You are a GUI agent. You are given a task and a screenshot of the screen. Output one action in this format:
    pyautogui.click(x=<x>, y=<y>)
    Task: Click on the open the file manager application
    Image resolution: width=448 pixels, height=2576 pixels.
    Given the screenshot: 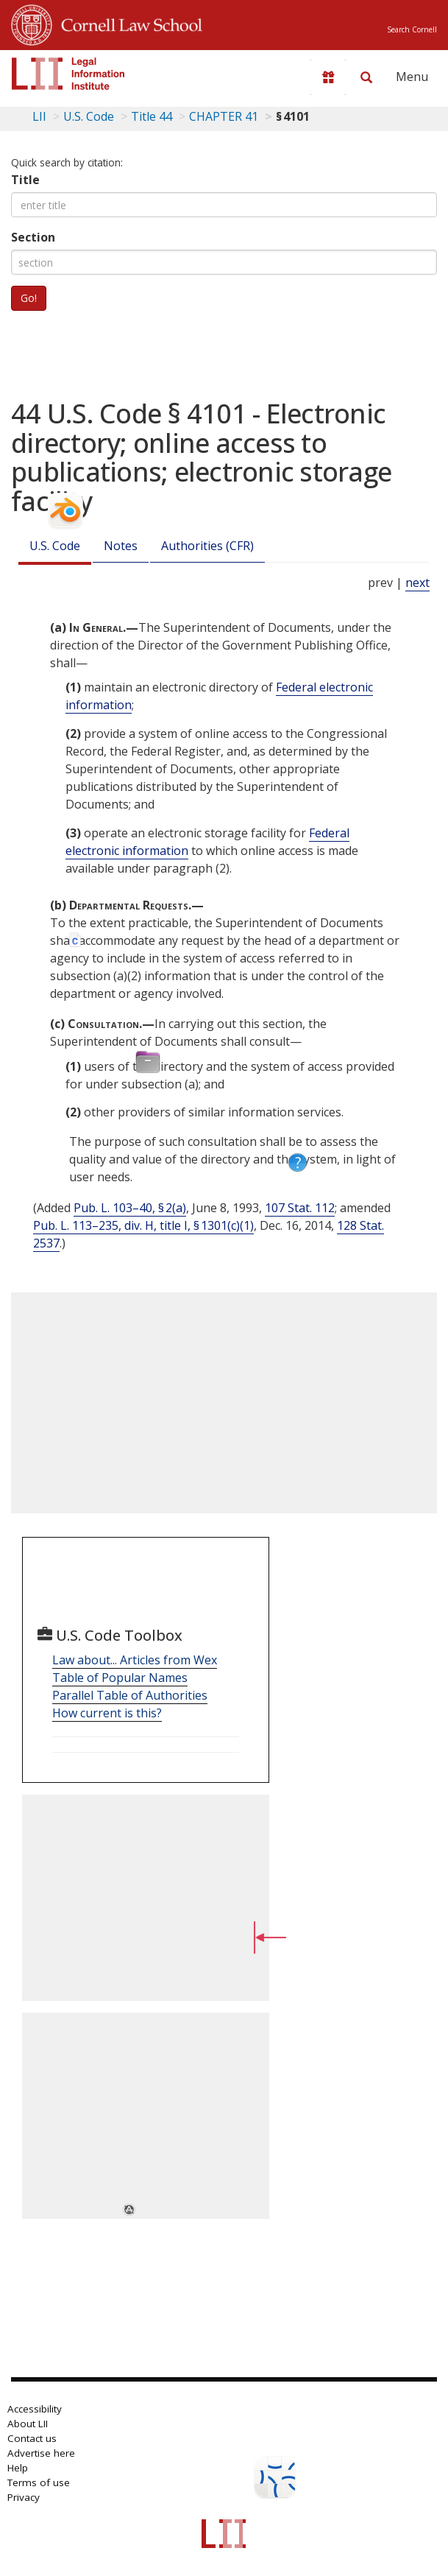 What is the action you would take?
    pyautogui.click(x=148, y=1062)
    